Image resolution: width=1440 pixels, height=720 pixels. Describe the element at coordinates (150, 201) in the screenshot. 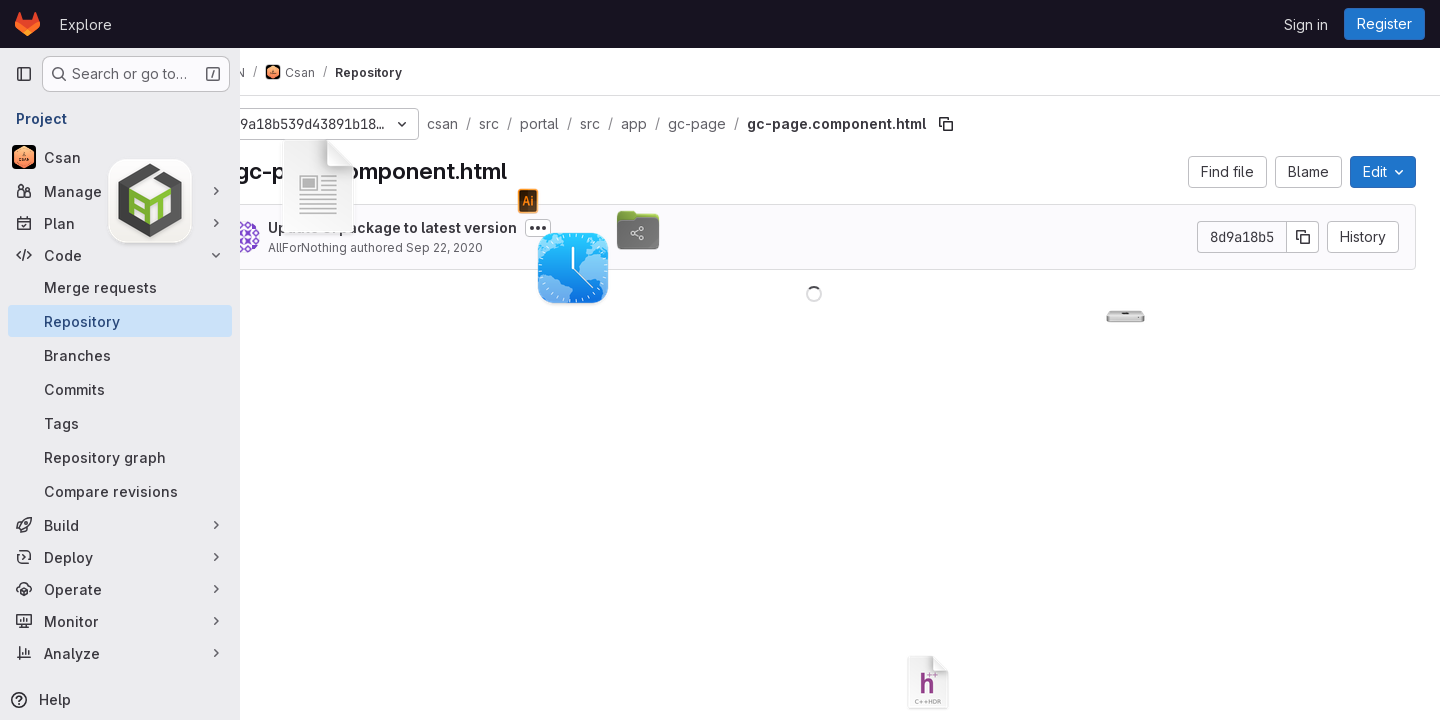

I see `launch atlauncher minecraft mod manager` at that location.